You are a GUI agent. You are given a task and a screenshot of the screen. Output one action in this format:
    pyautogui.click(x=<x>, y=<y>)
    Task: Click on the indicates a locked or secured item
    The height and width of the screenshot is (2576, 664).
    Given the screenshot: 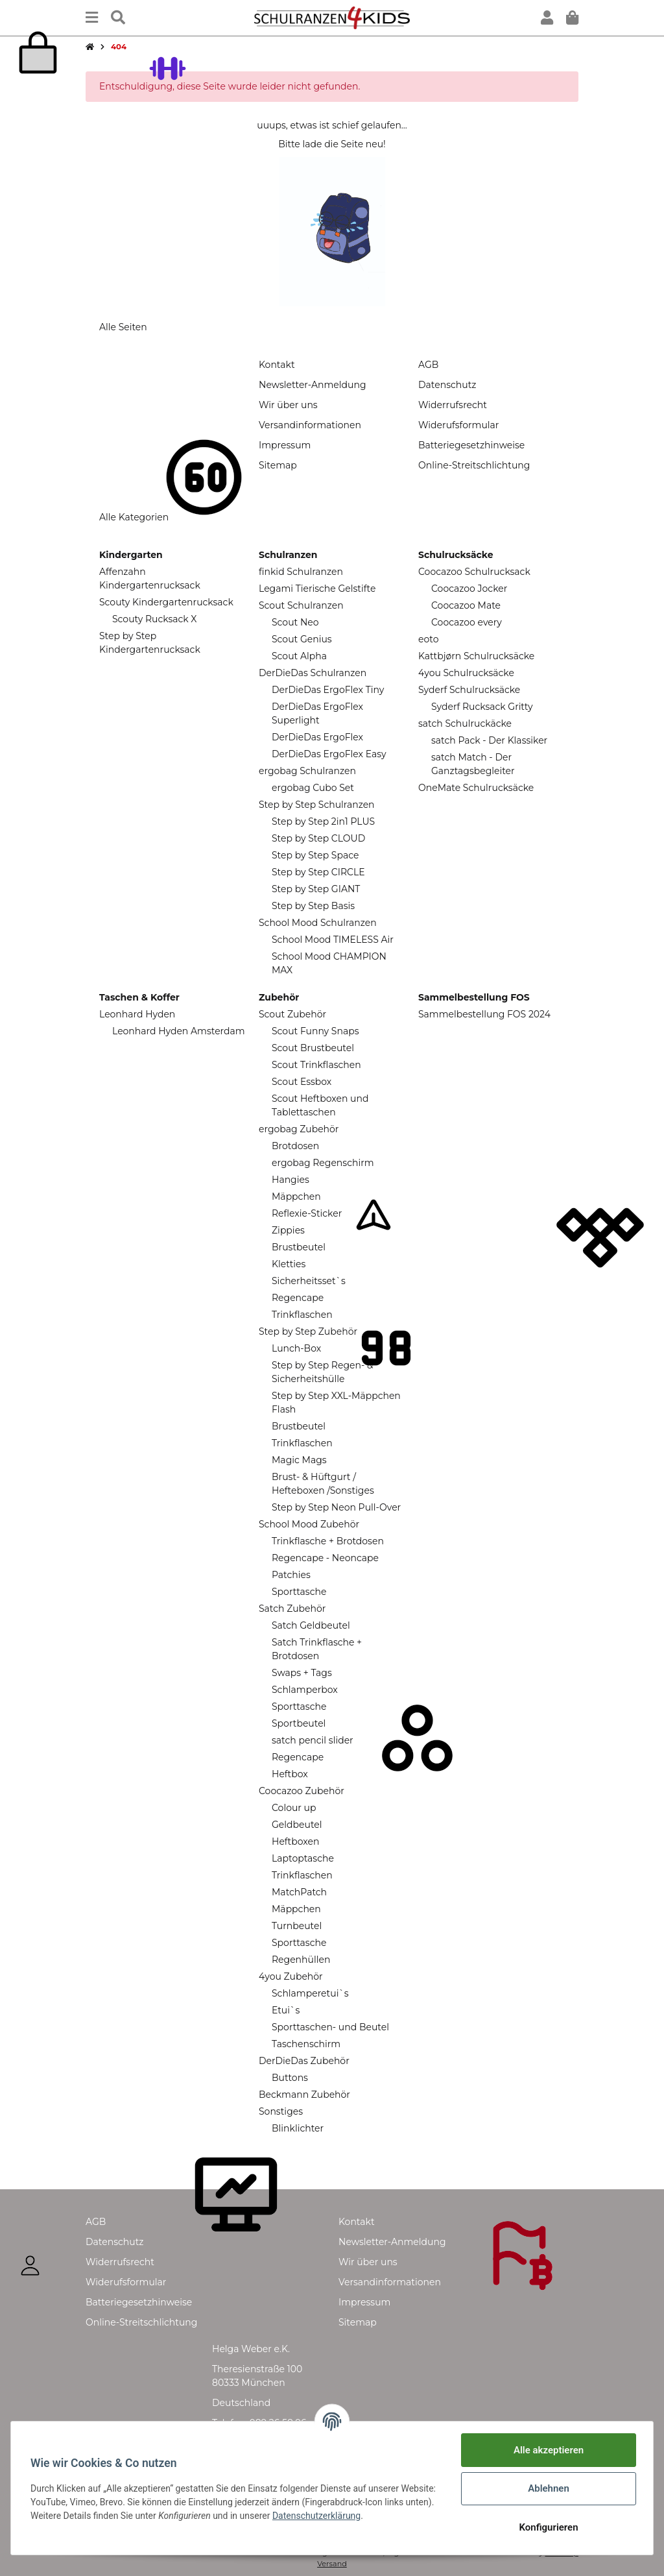 What is the action you would take?
    pyautogui.click(x=38, y=55)
    